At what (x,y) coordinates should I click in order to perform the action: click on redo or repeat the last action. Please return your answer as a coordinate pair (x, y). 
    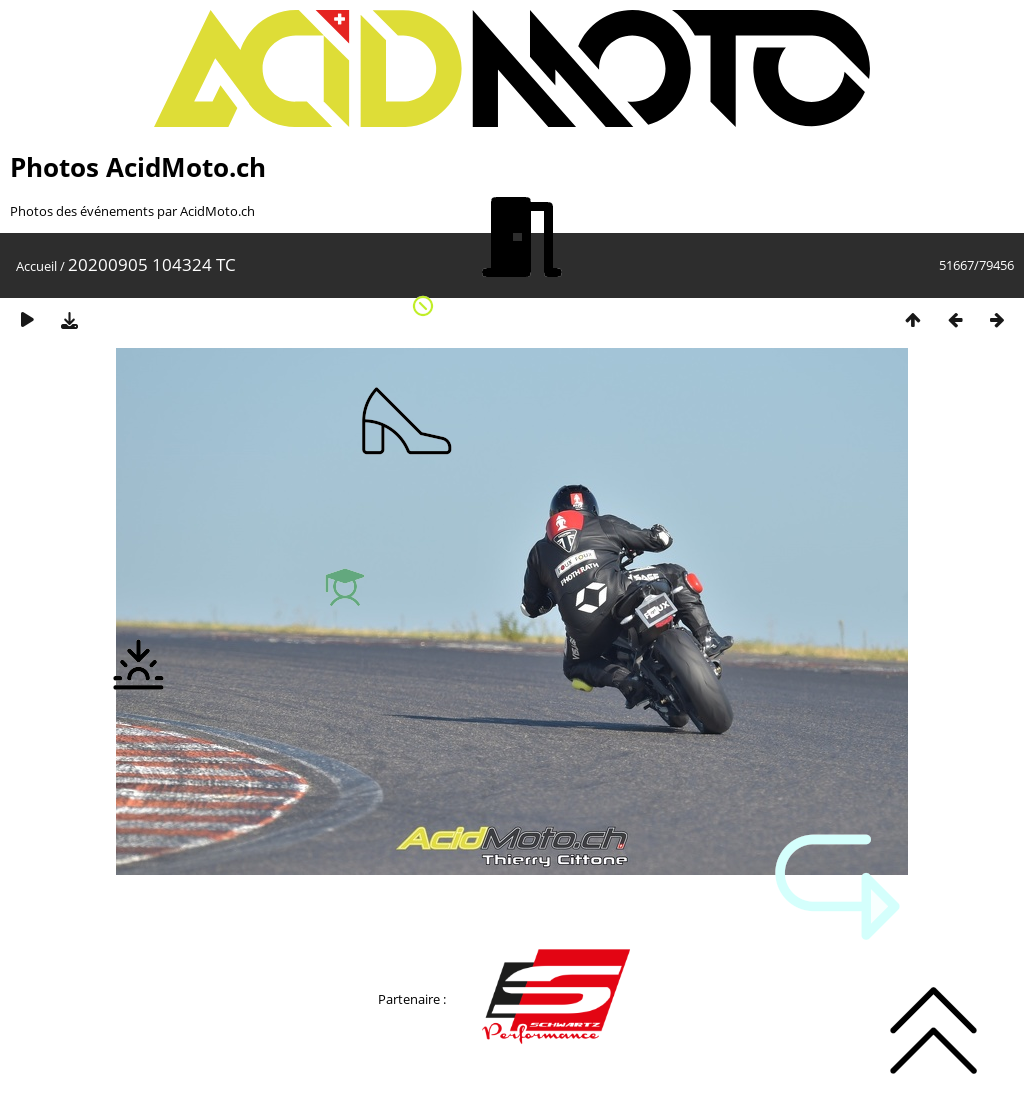
    Looking at the image, I should click on (837, 882).